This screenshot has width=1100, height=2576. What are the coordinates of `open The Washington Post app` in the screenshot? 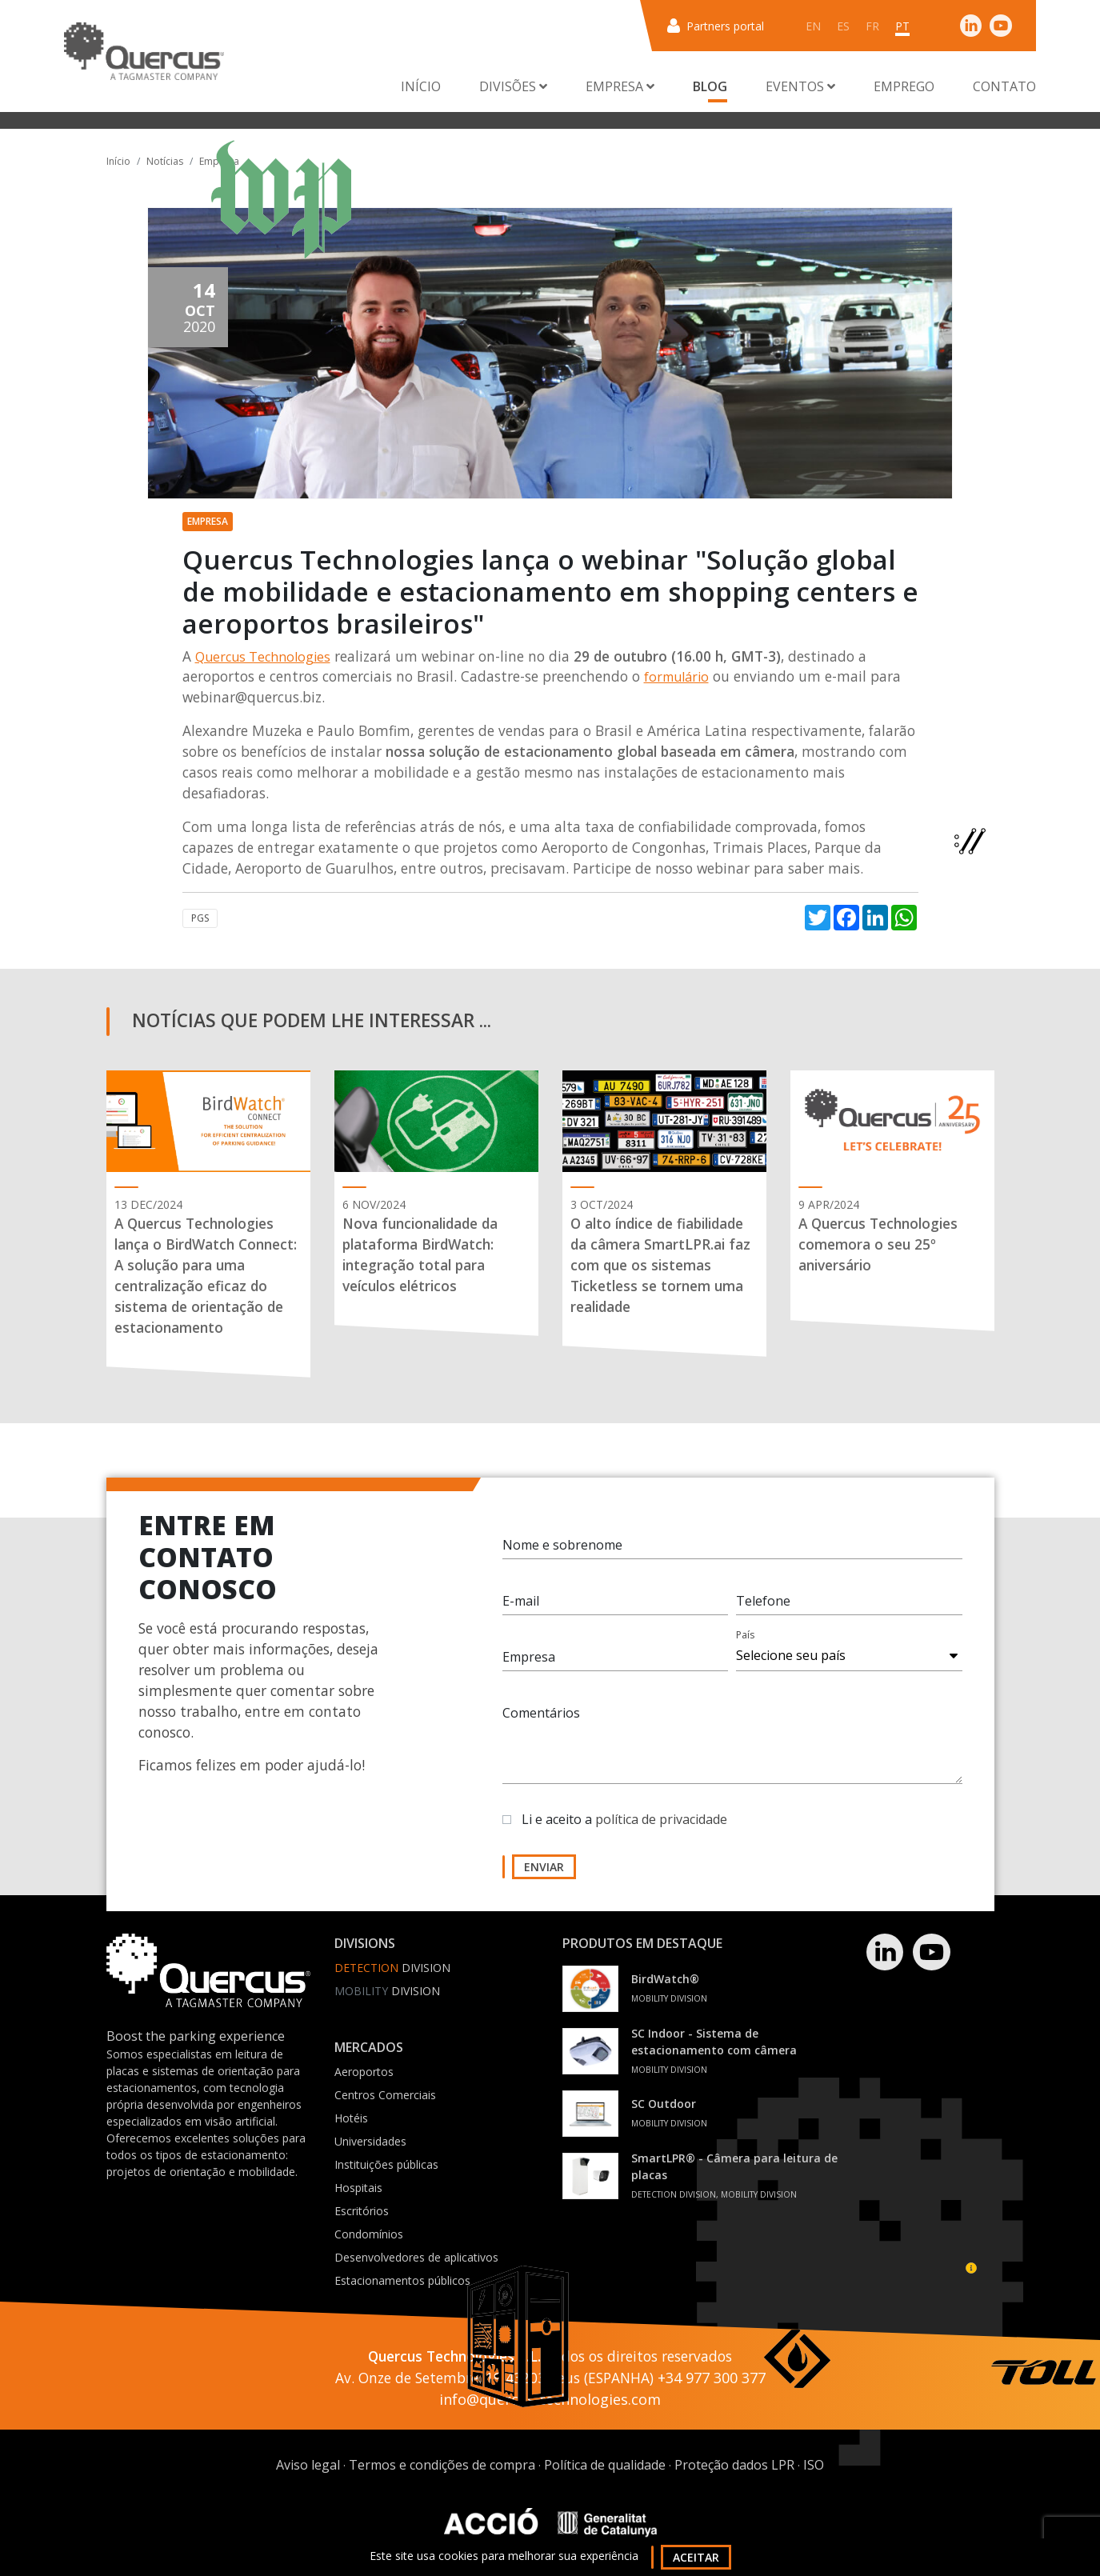 It's located at (281, 199).